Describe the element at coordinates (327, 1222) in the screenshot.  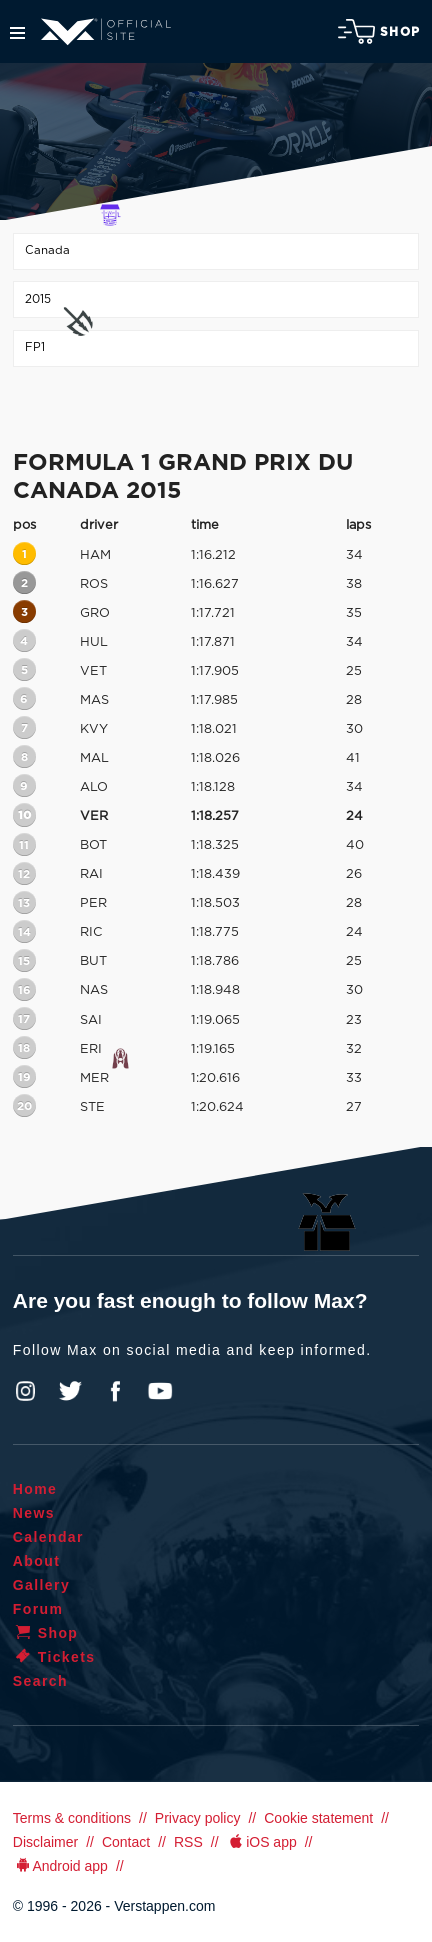
I see `unpack or open a delivery` at that location.